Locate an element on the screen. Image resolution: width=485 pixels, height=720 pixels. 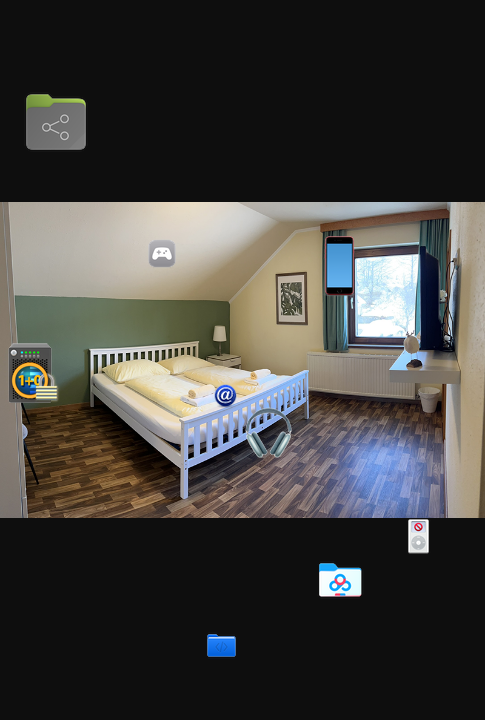
open Baidu Netdisk cloud storage folder is located at coordinates (340, 581).